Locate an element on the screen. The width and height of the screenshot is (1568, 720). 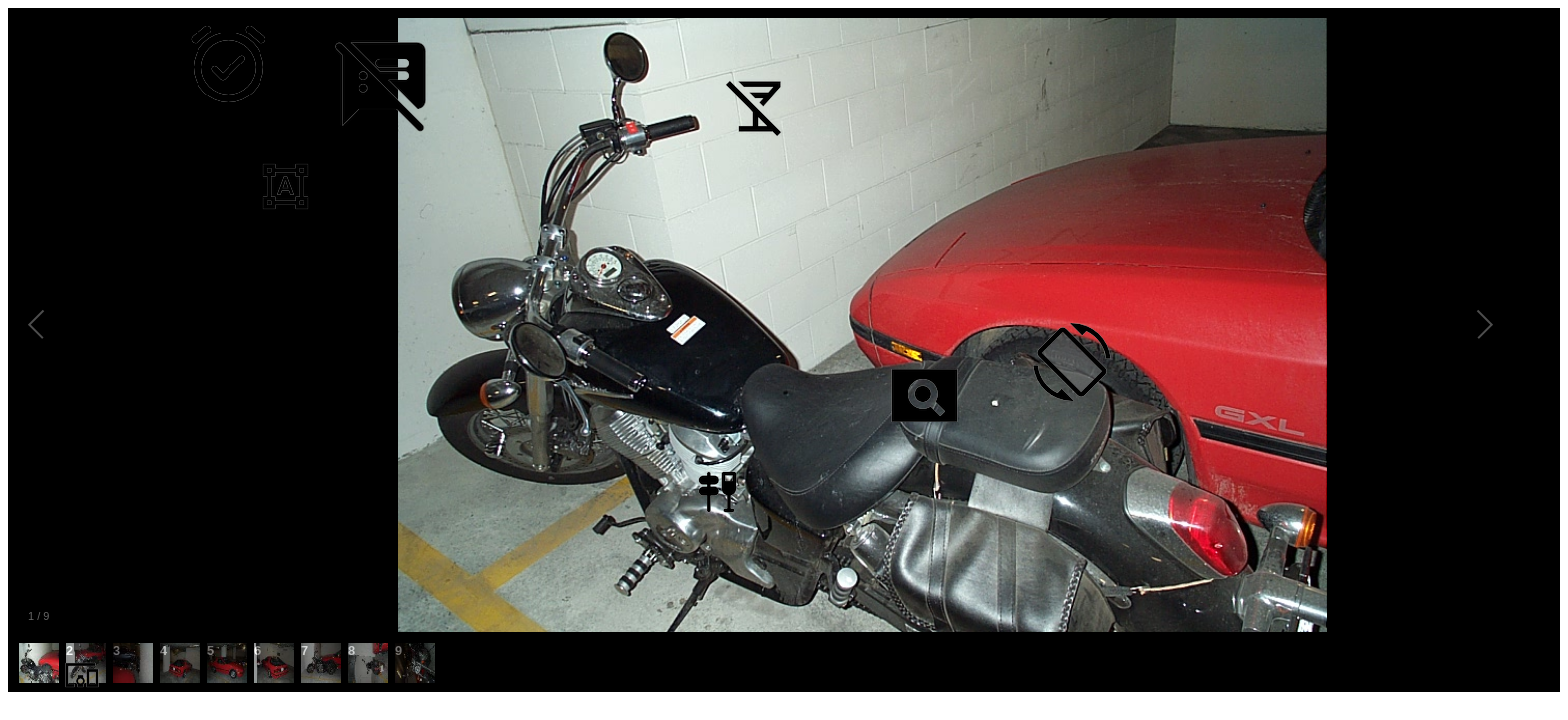
search within the current page is located at coordinates (924, 395).